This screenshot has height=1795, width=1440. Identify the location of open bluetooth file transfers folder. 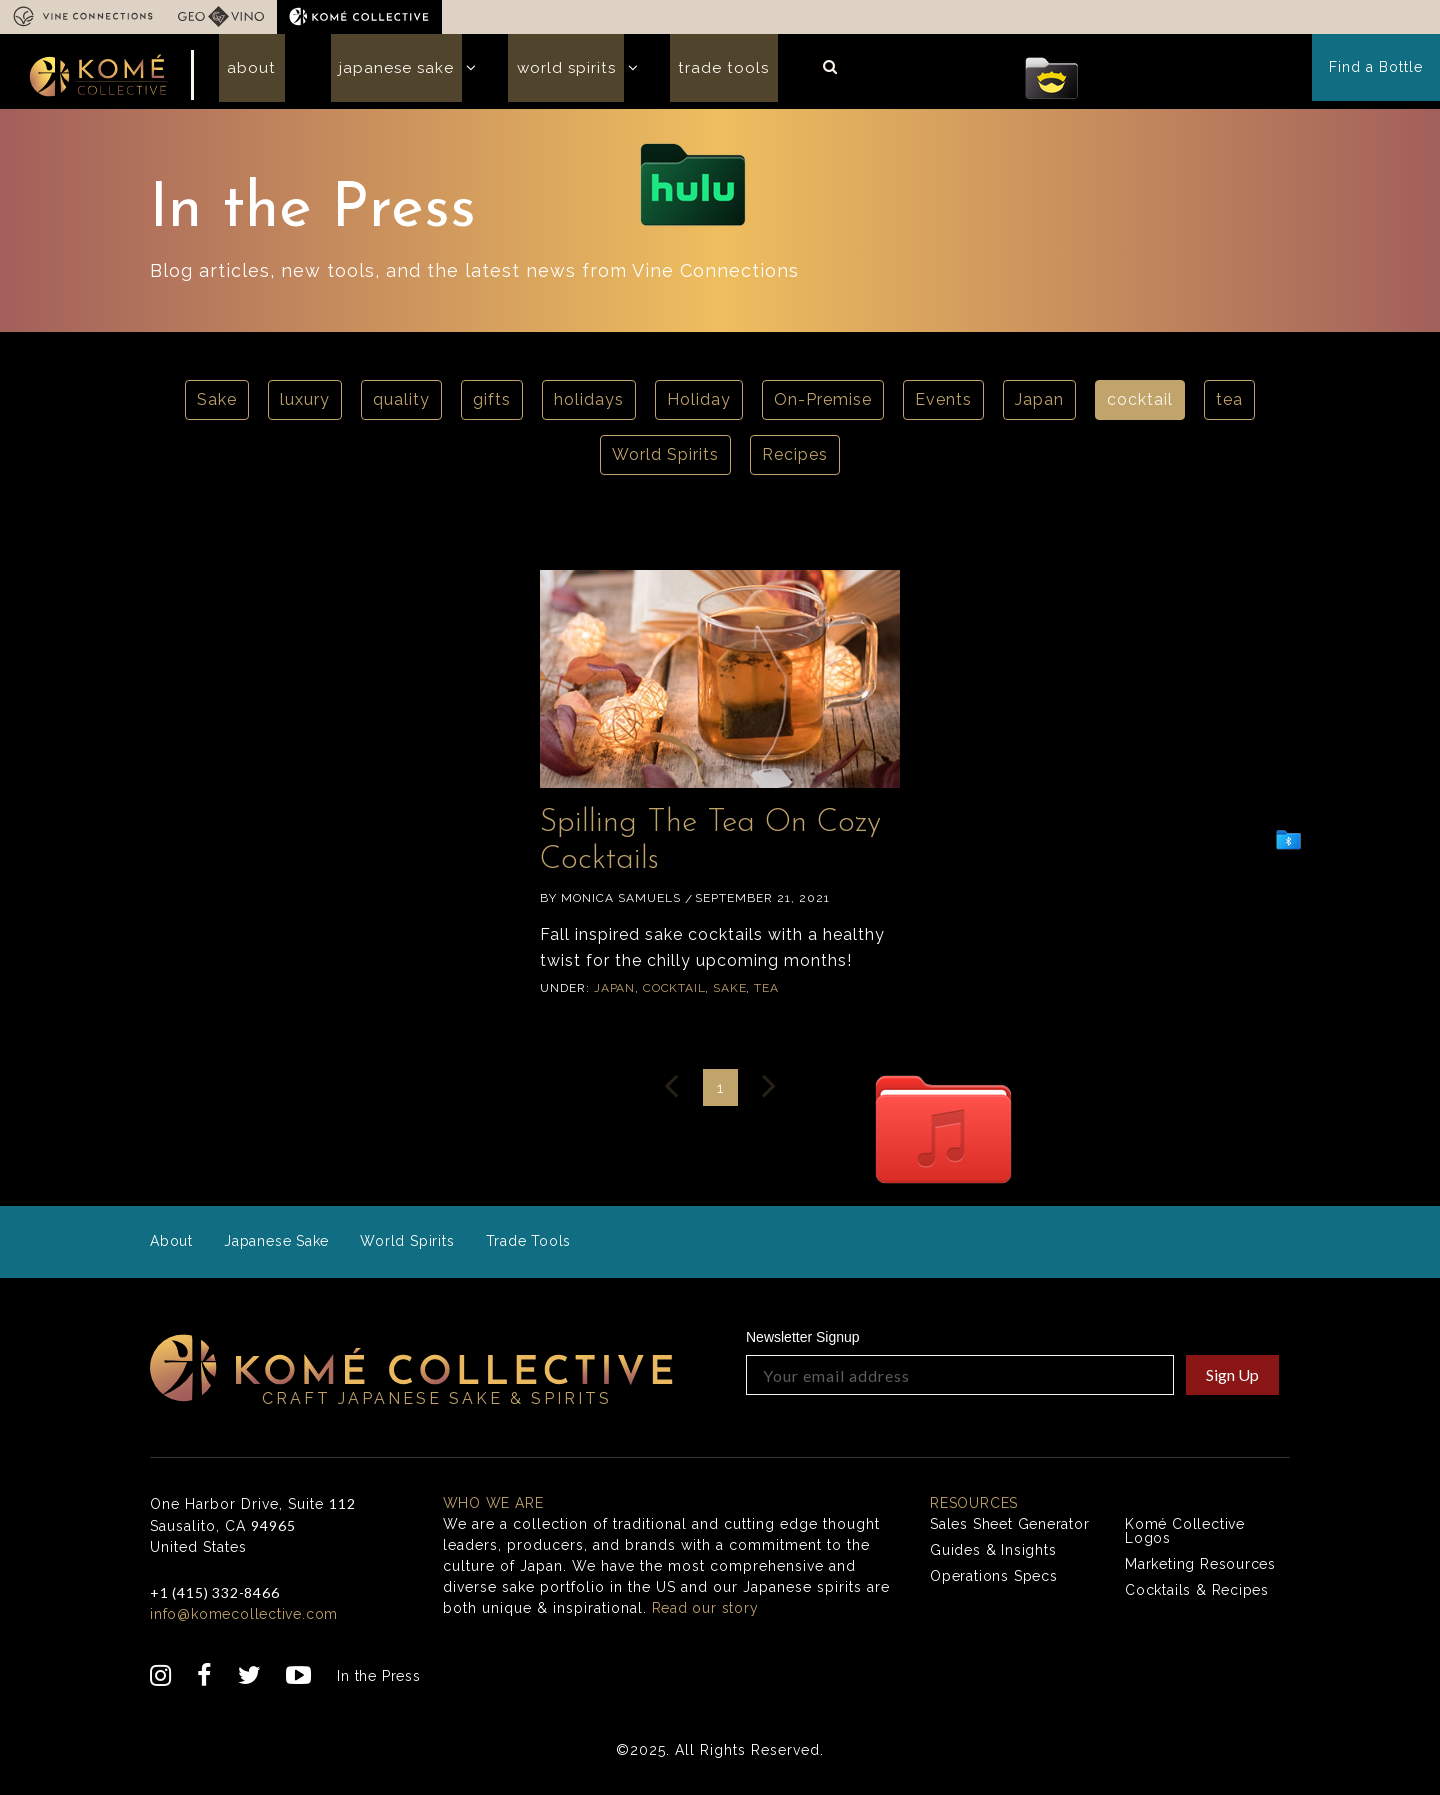
(1288, 840).